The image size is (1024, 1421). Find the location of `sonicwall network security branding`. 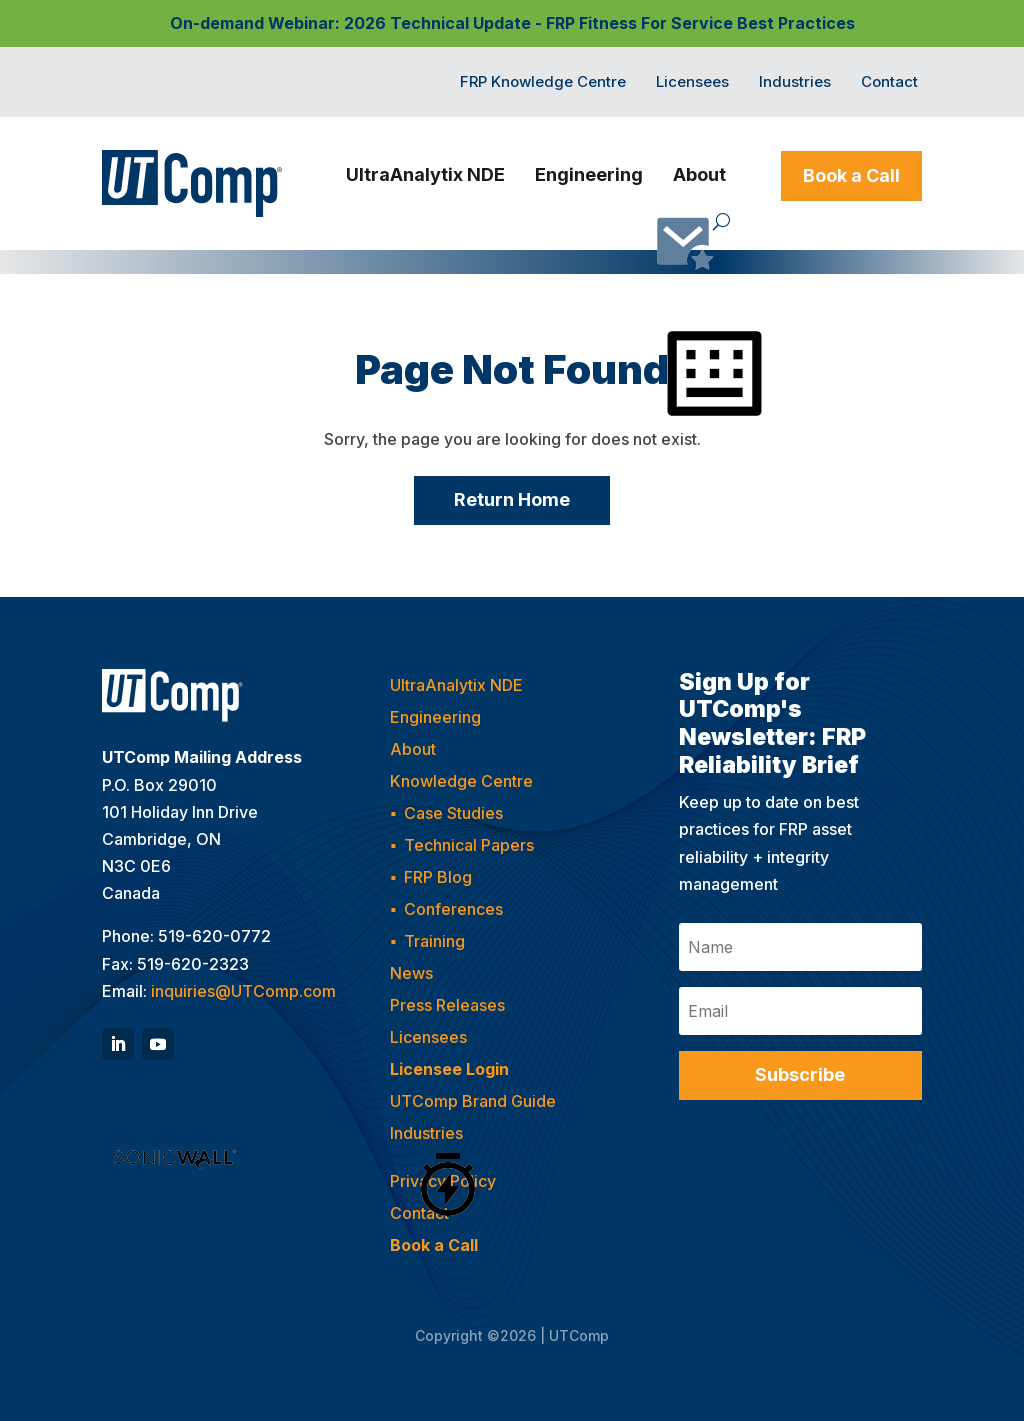

sonicwall network security branding is located at coordinates (175, 1160).